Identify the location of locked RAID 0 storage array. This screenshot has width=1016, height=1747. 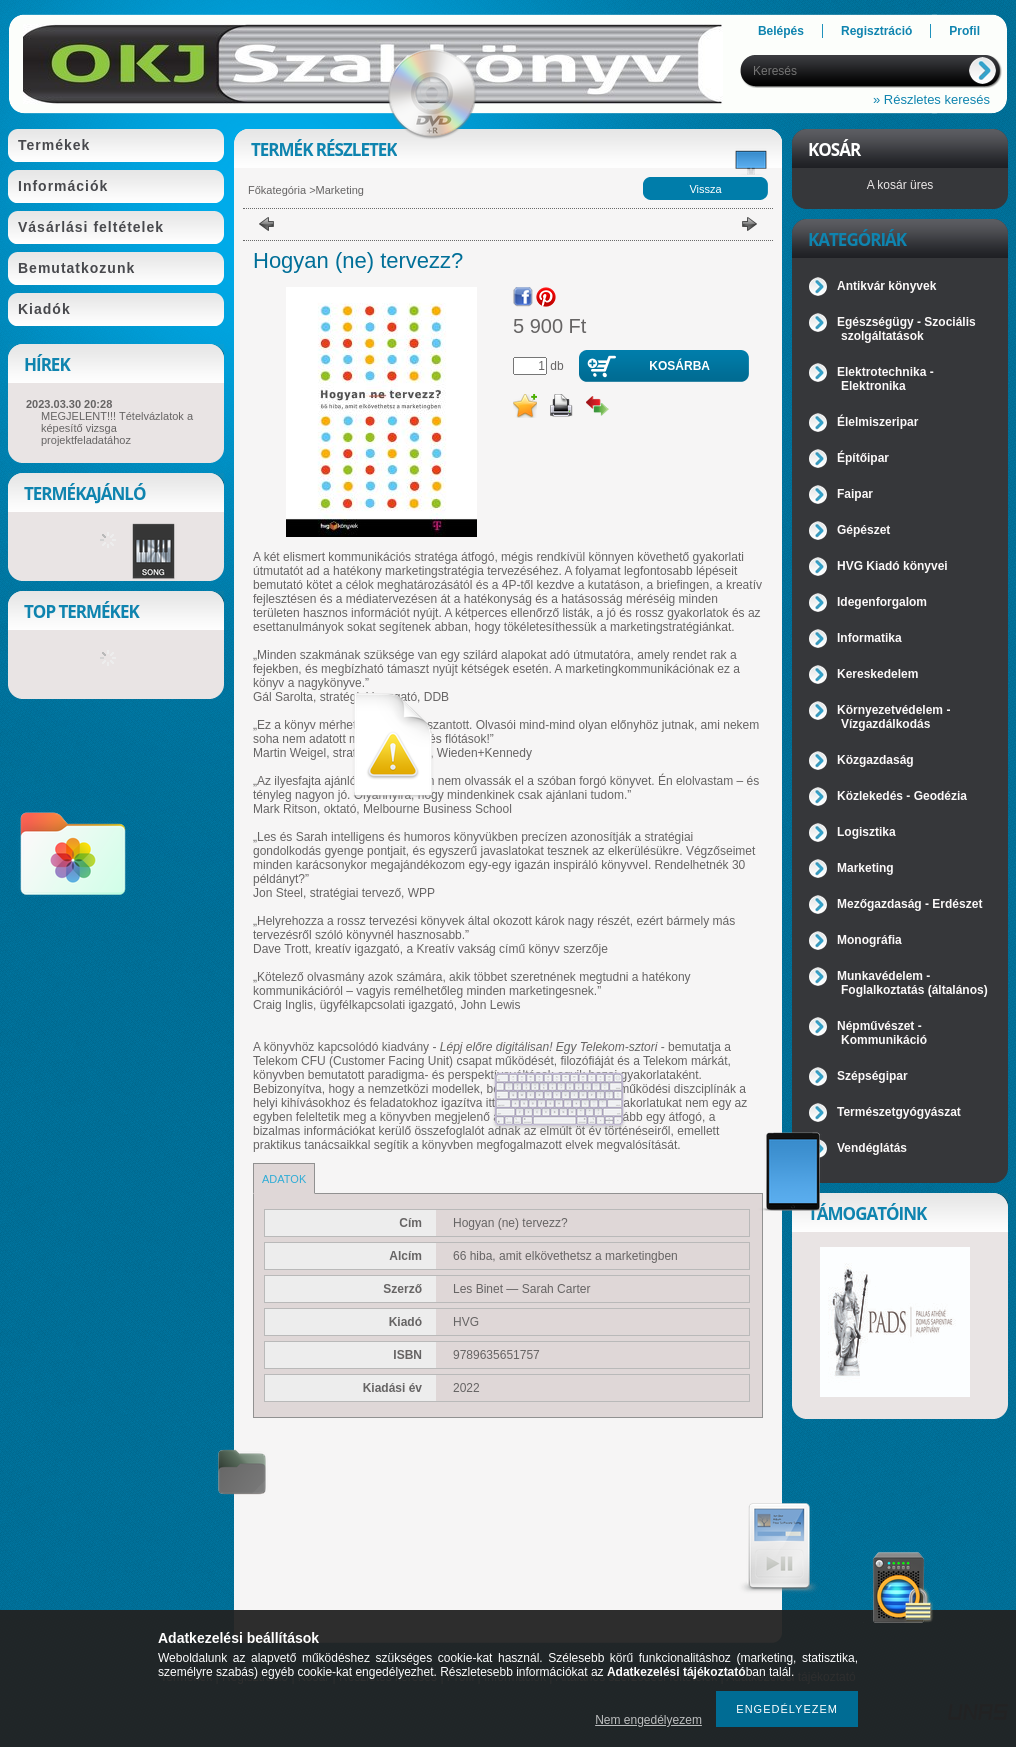
(898, 1587).